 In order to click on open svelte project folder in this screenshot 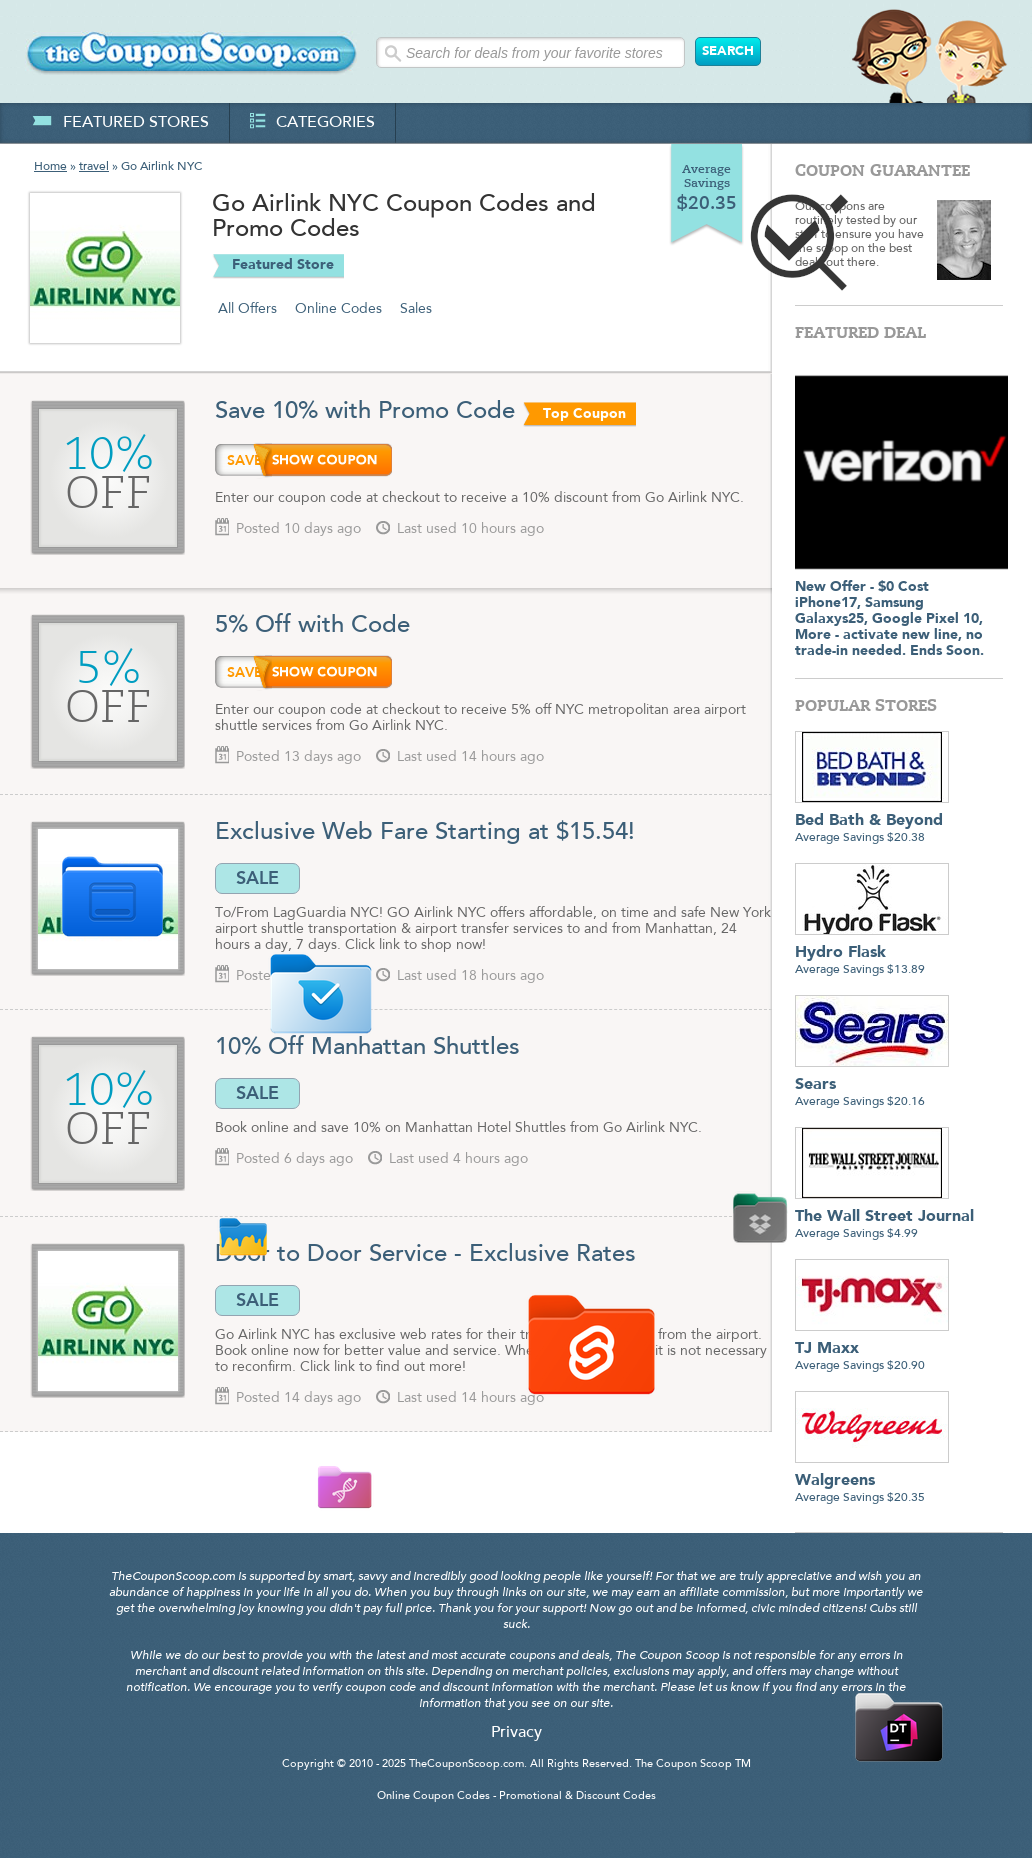, I will do `click(591, 1348)`.